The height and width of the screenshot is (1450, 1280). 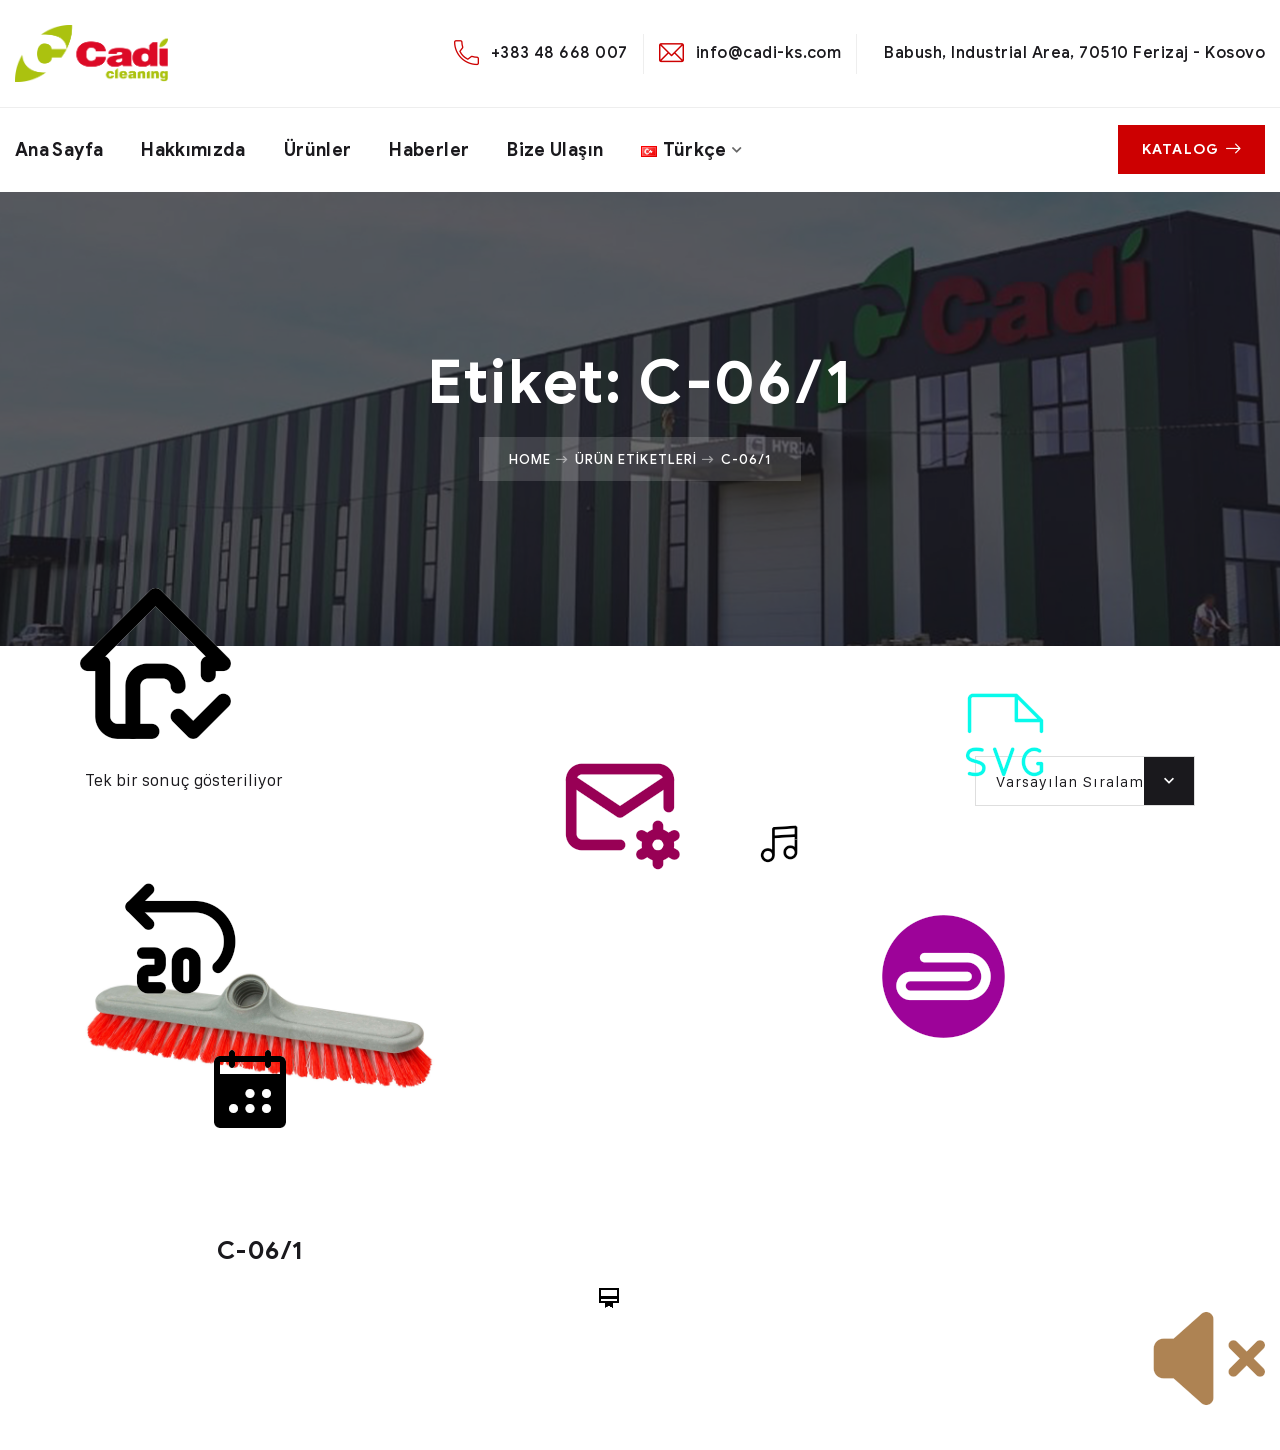 What do you see at coordinates (609, 1298) in the screenshot?
I see `view membership card or subscription details` at bounding box center [609, 1298].